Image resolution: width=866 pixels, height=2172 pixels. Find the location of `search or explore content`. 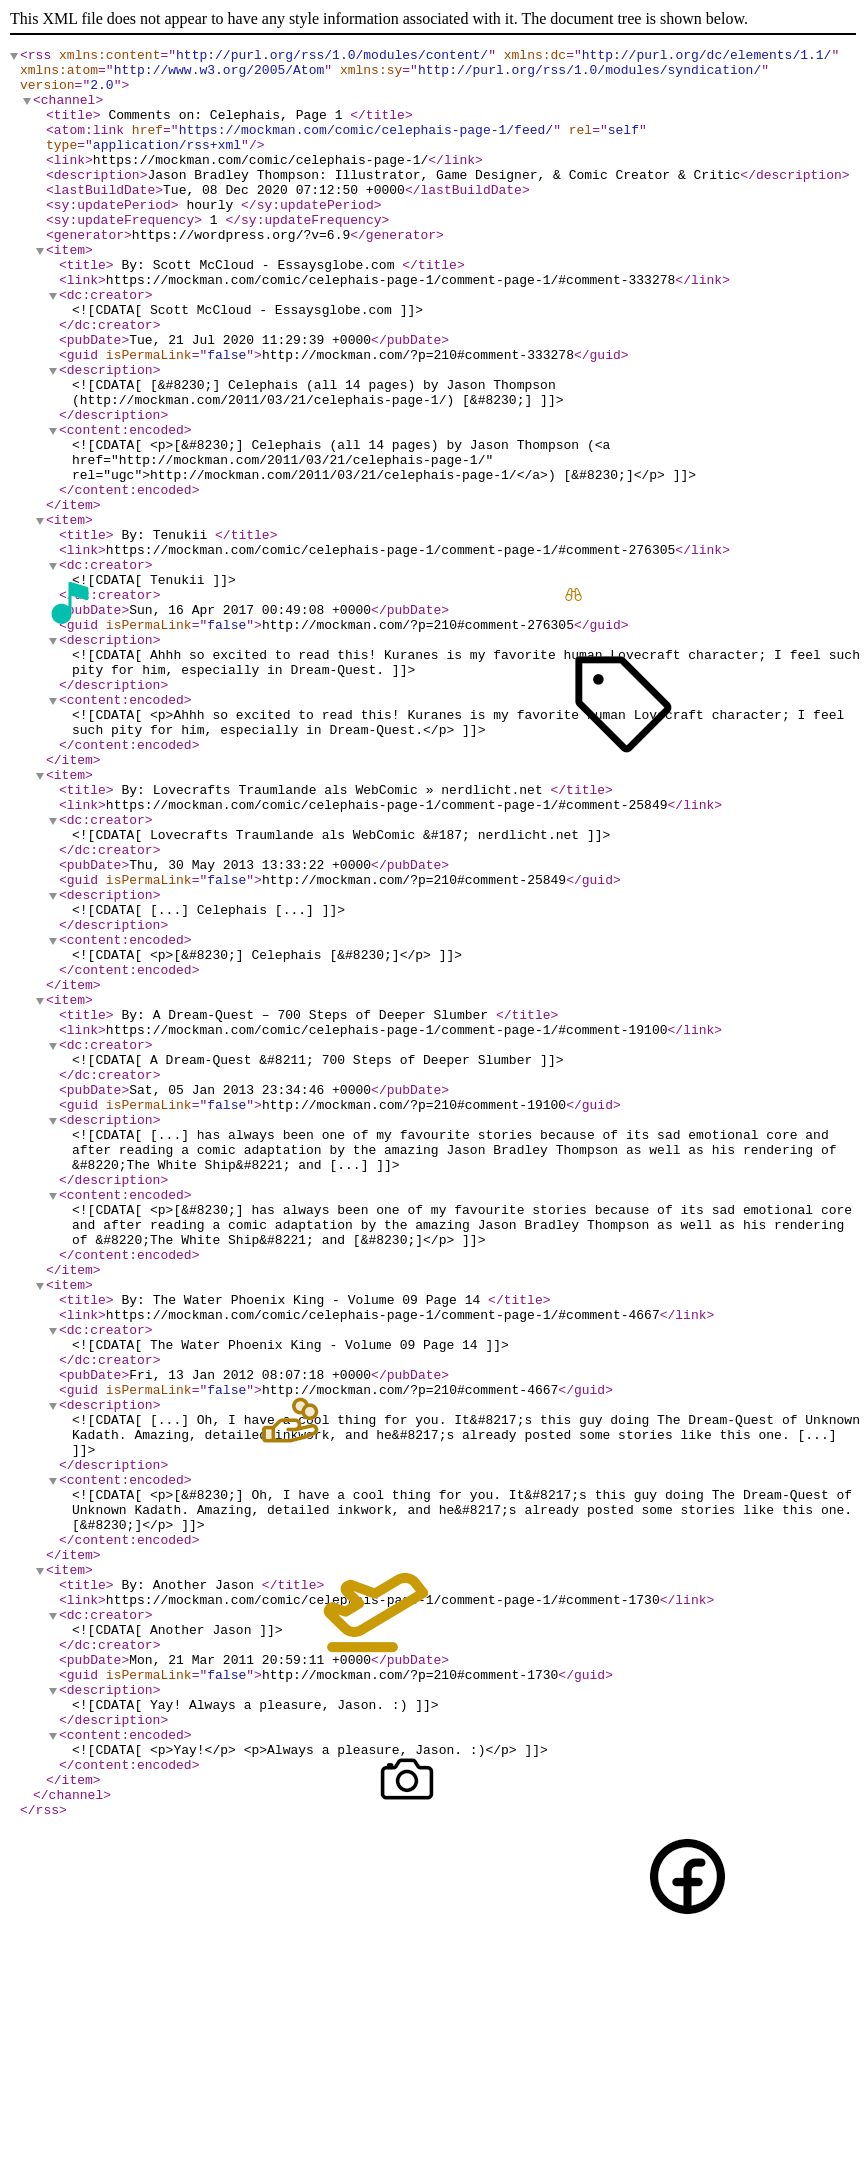

search or explore content is located at coordinates (573, 594).